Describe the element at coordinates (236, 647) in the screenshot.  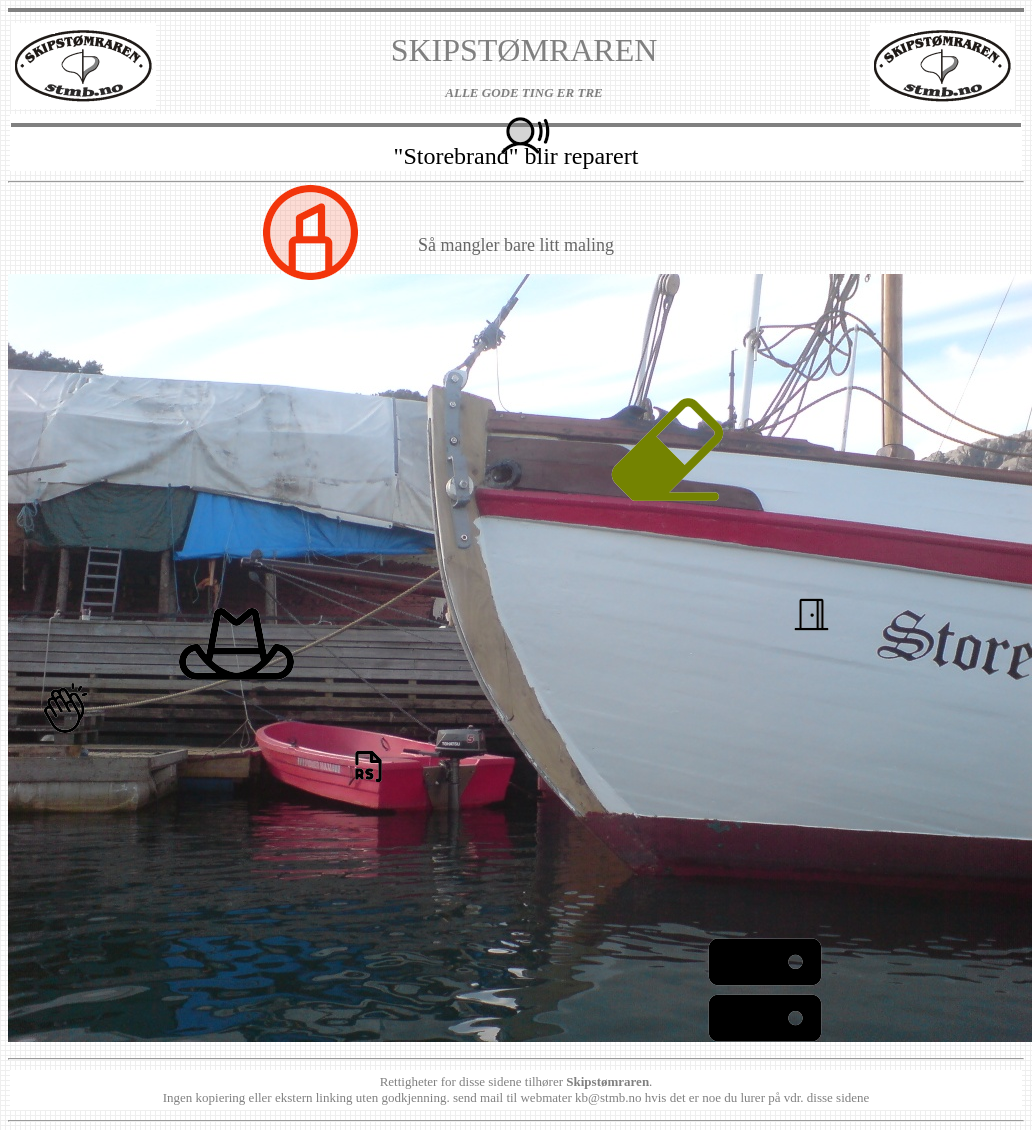
I see `select western or country theme` at that location.